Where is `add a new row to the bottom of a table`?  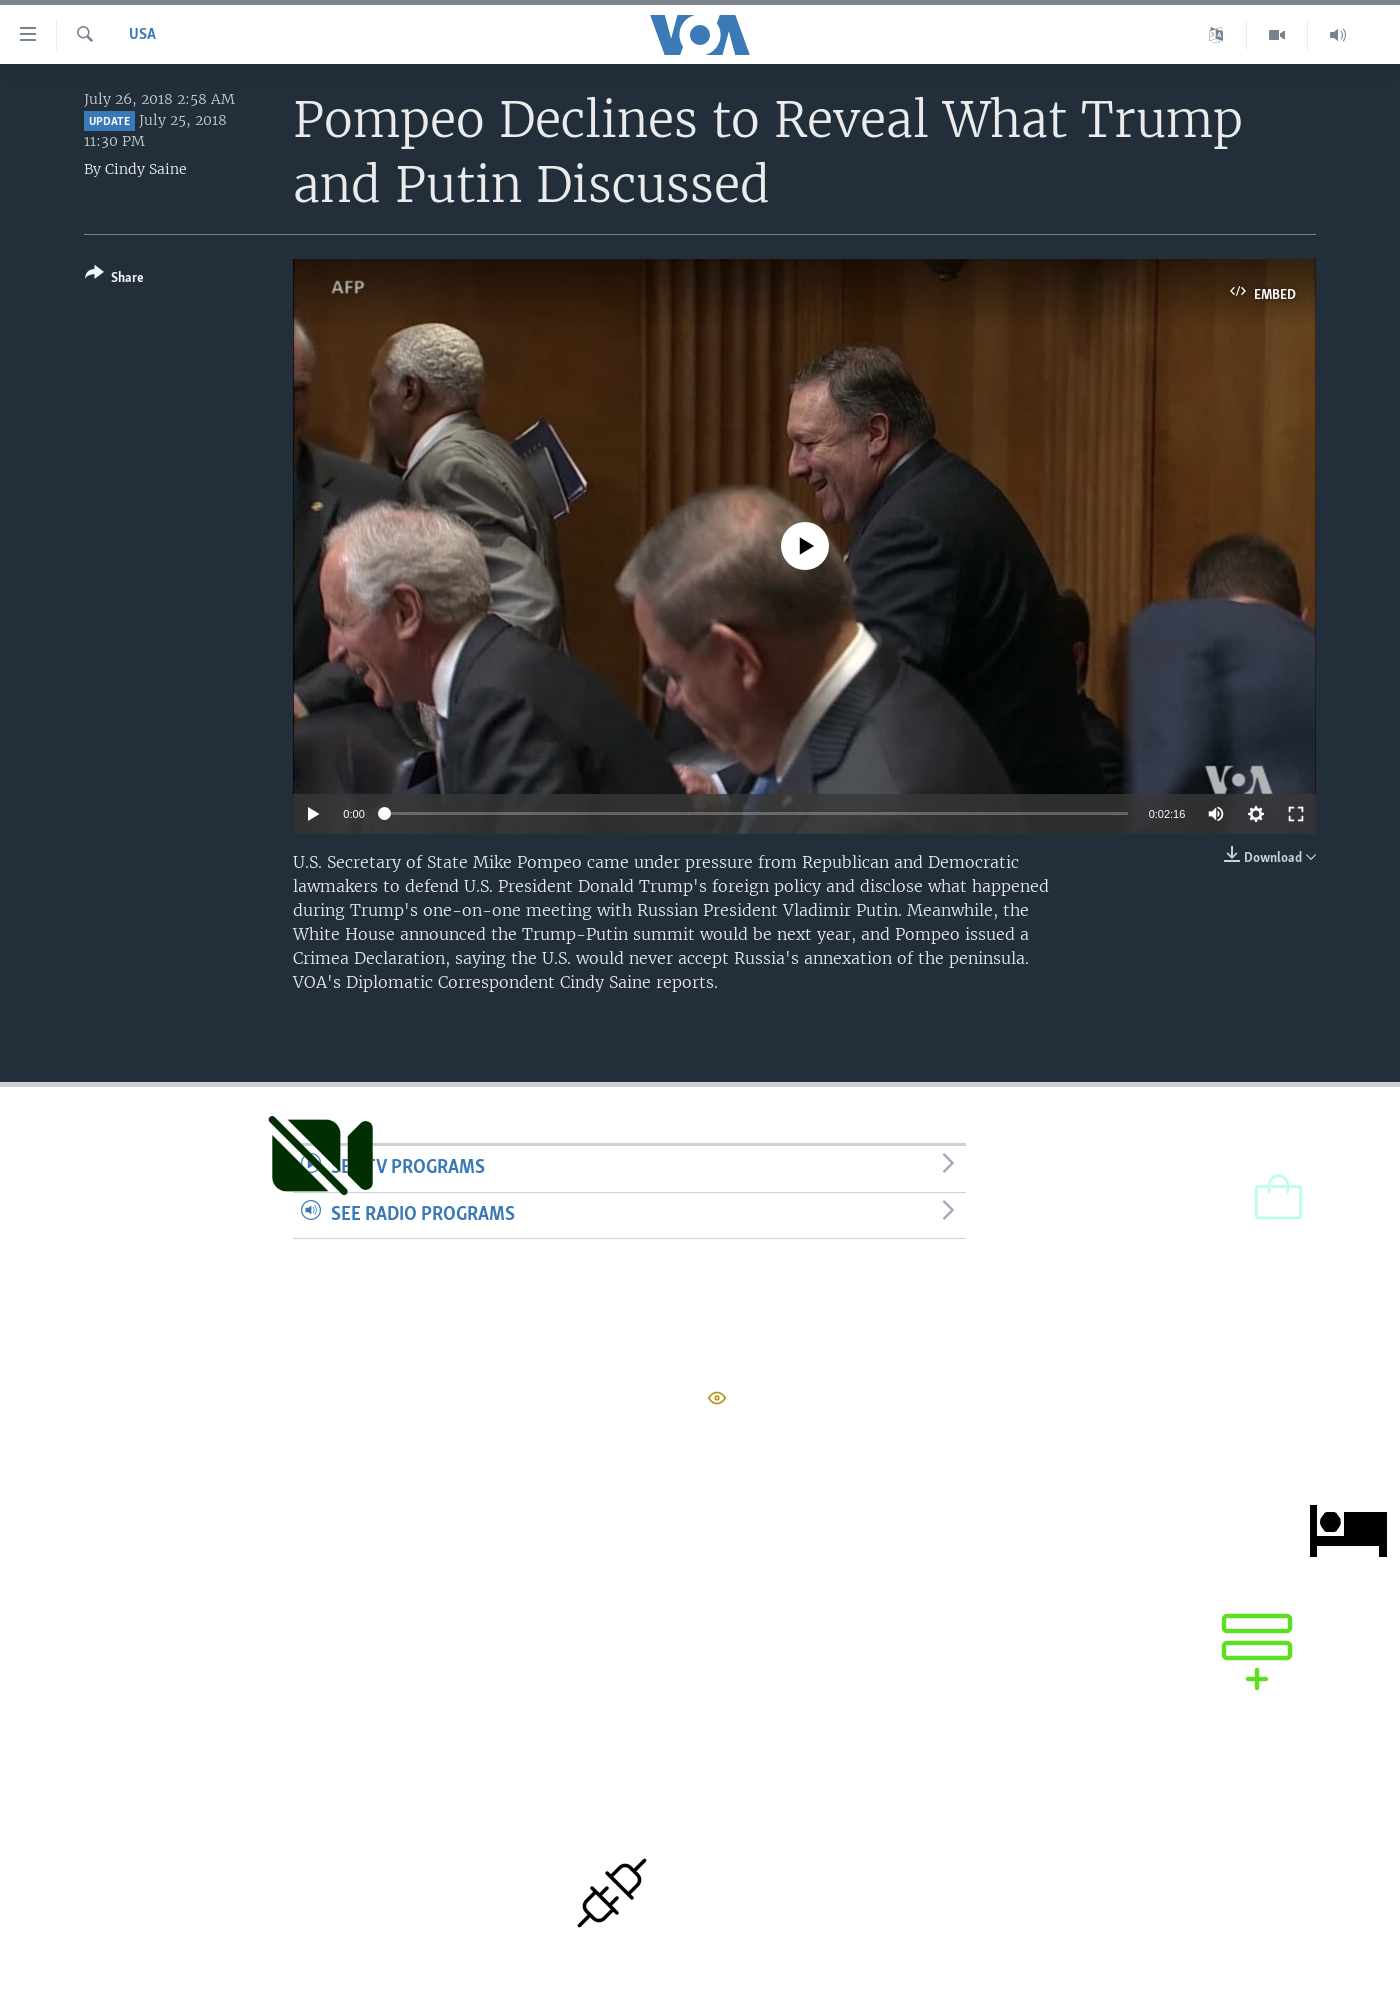 add a new row to the bottom of a table is located at coordinates (1257, 1646).